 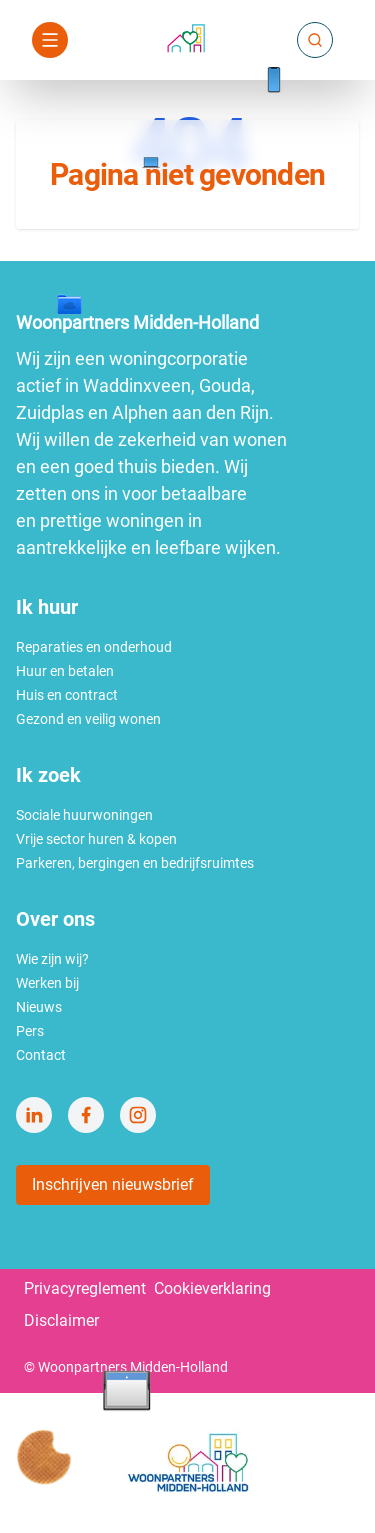 What do you see at coordinates (126, 1389) in the screenshot?
I see `compactflash memory card storage device` at bounding box center [126, 1389].